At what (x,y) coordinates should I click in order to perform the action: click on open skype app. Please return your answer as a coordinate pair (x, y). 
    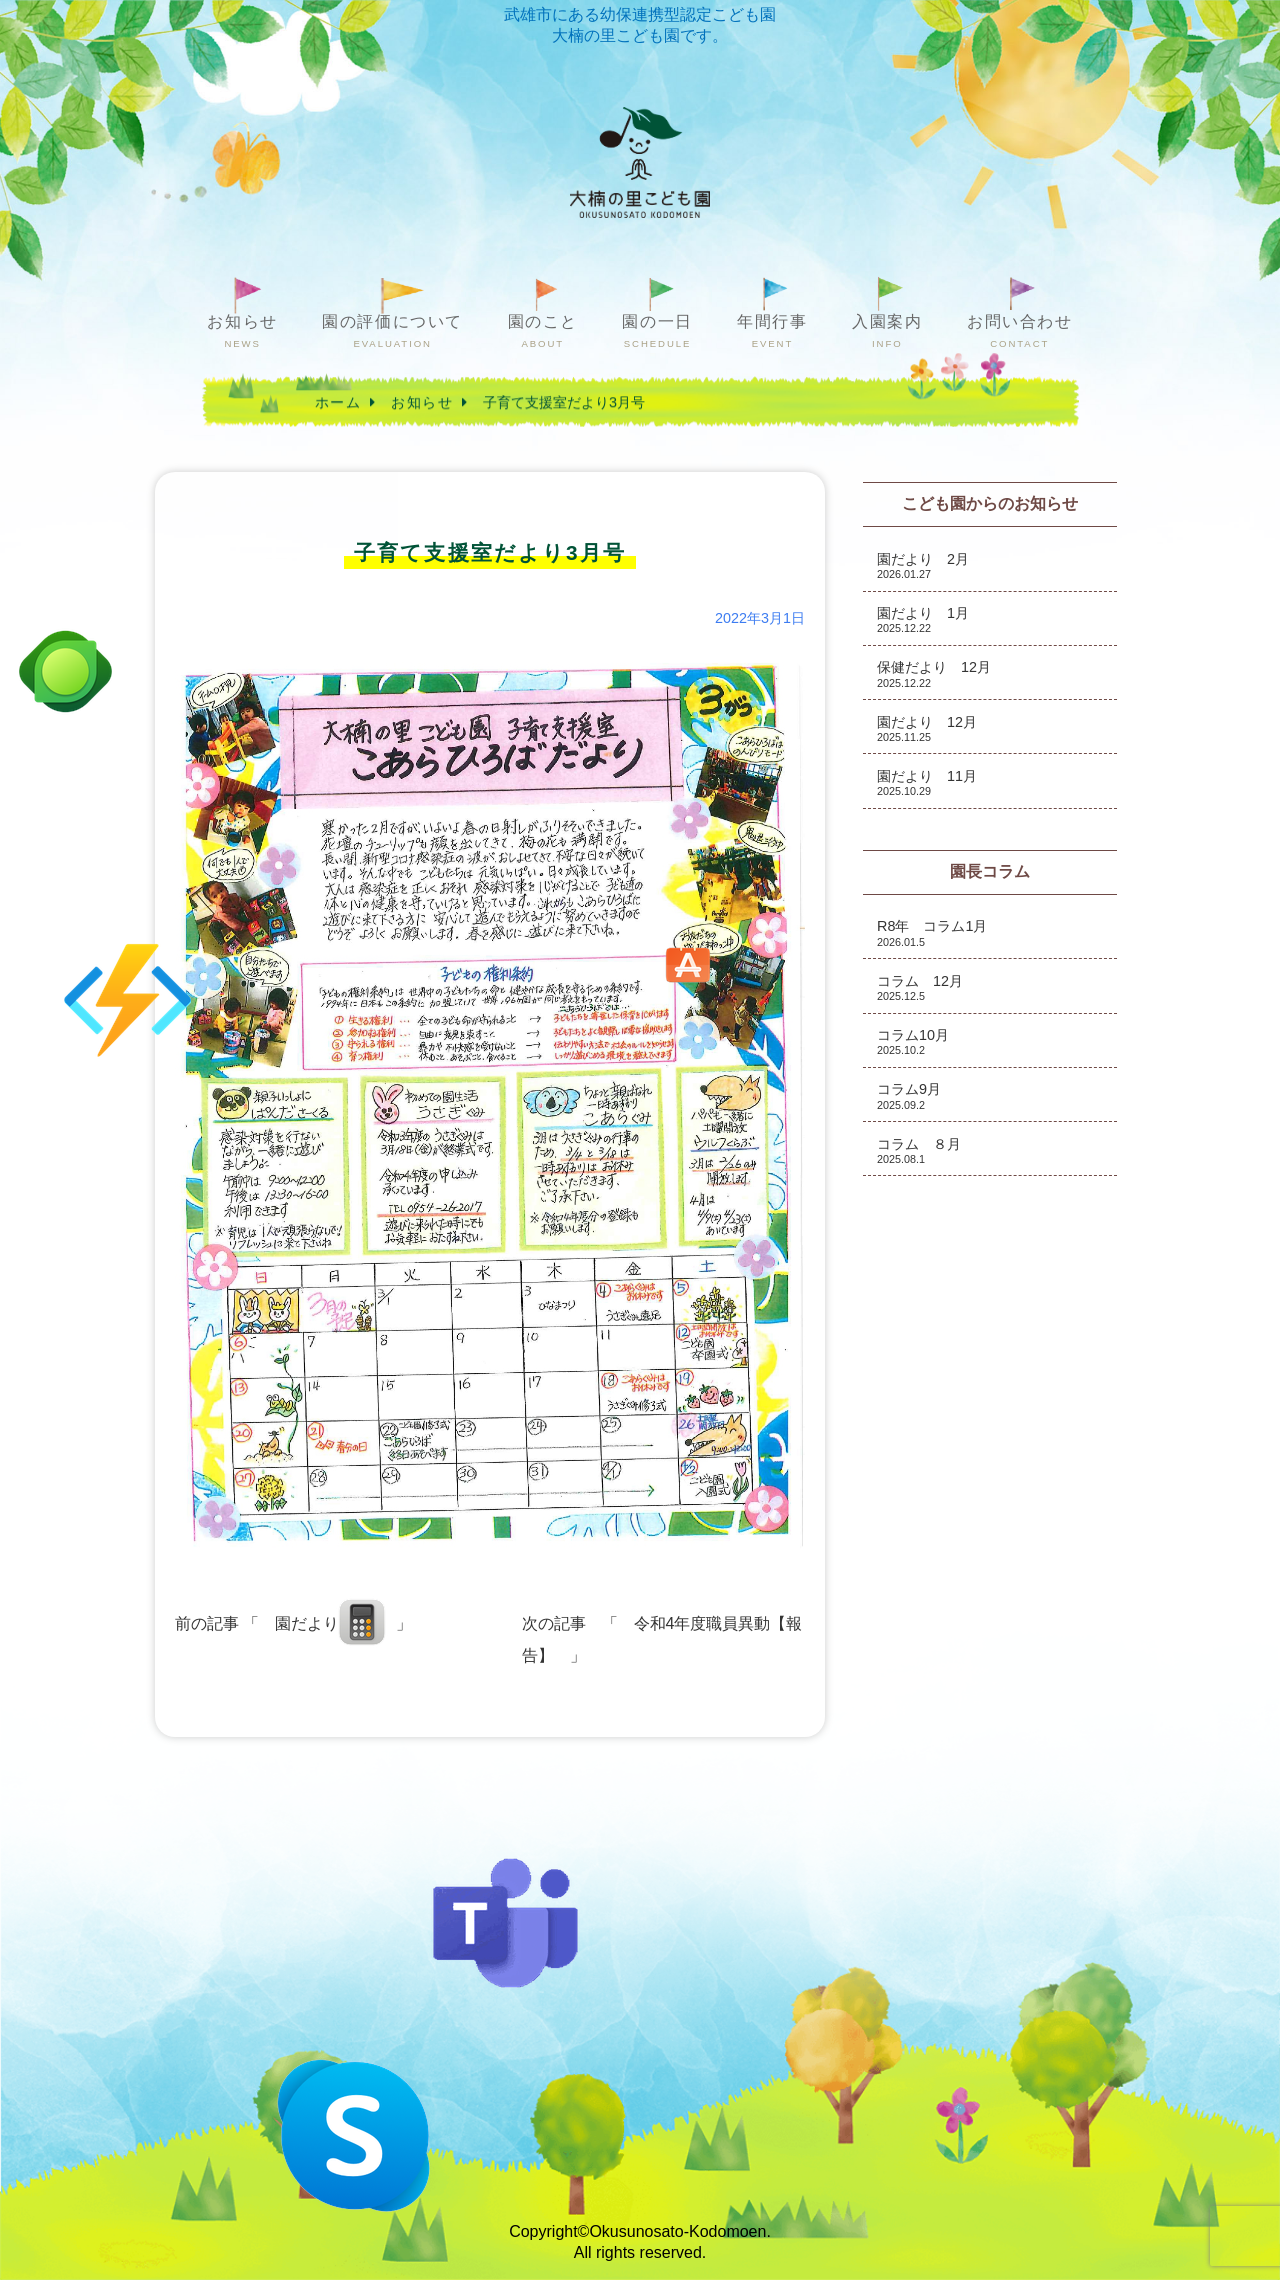
    Looking at the image, I should click on (353, 2135).